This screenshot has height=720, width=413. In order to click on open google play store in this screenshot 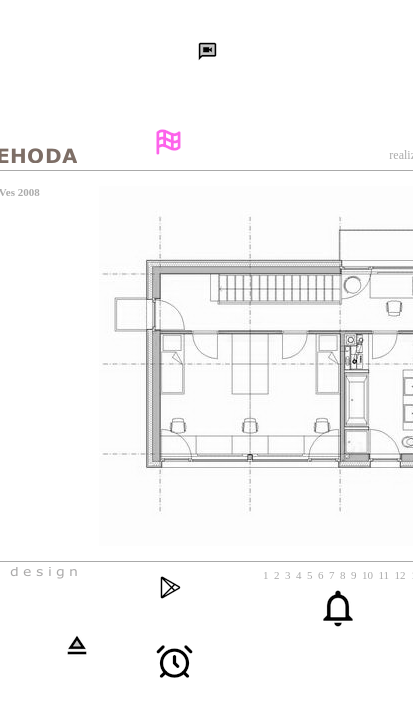, I will do `click(168, 587)`.